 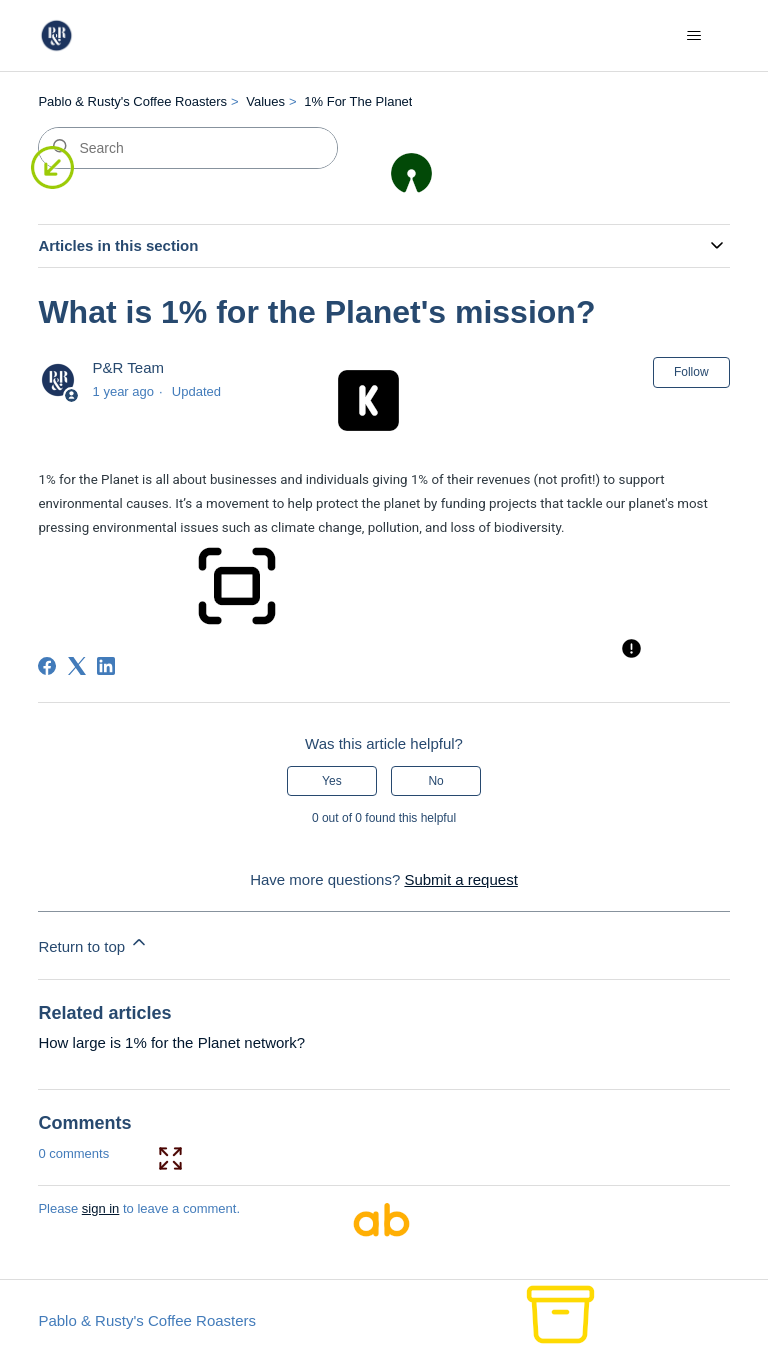 I want to click on indicates a warning or alert that needs attention, so click(x=631, y=648).